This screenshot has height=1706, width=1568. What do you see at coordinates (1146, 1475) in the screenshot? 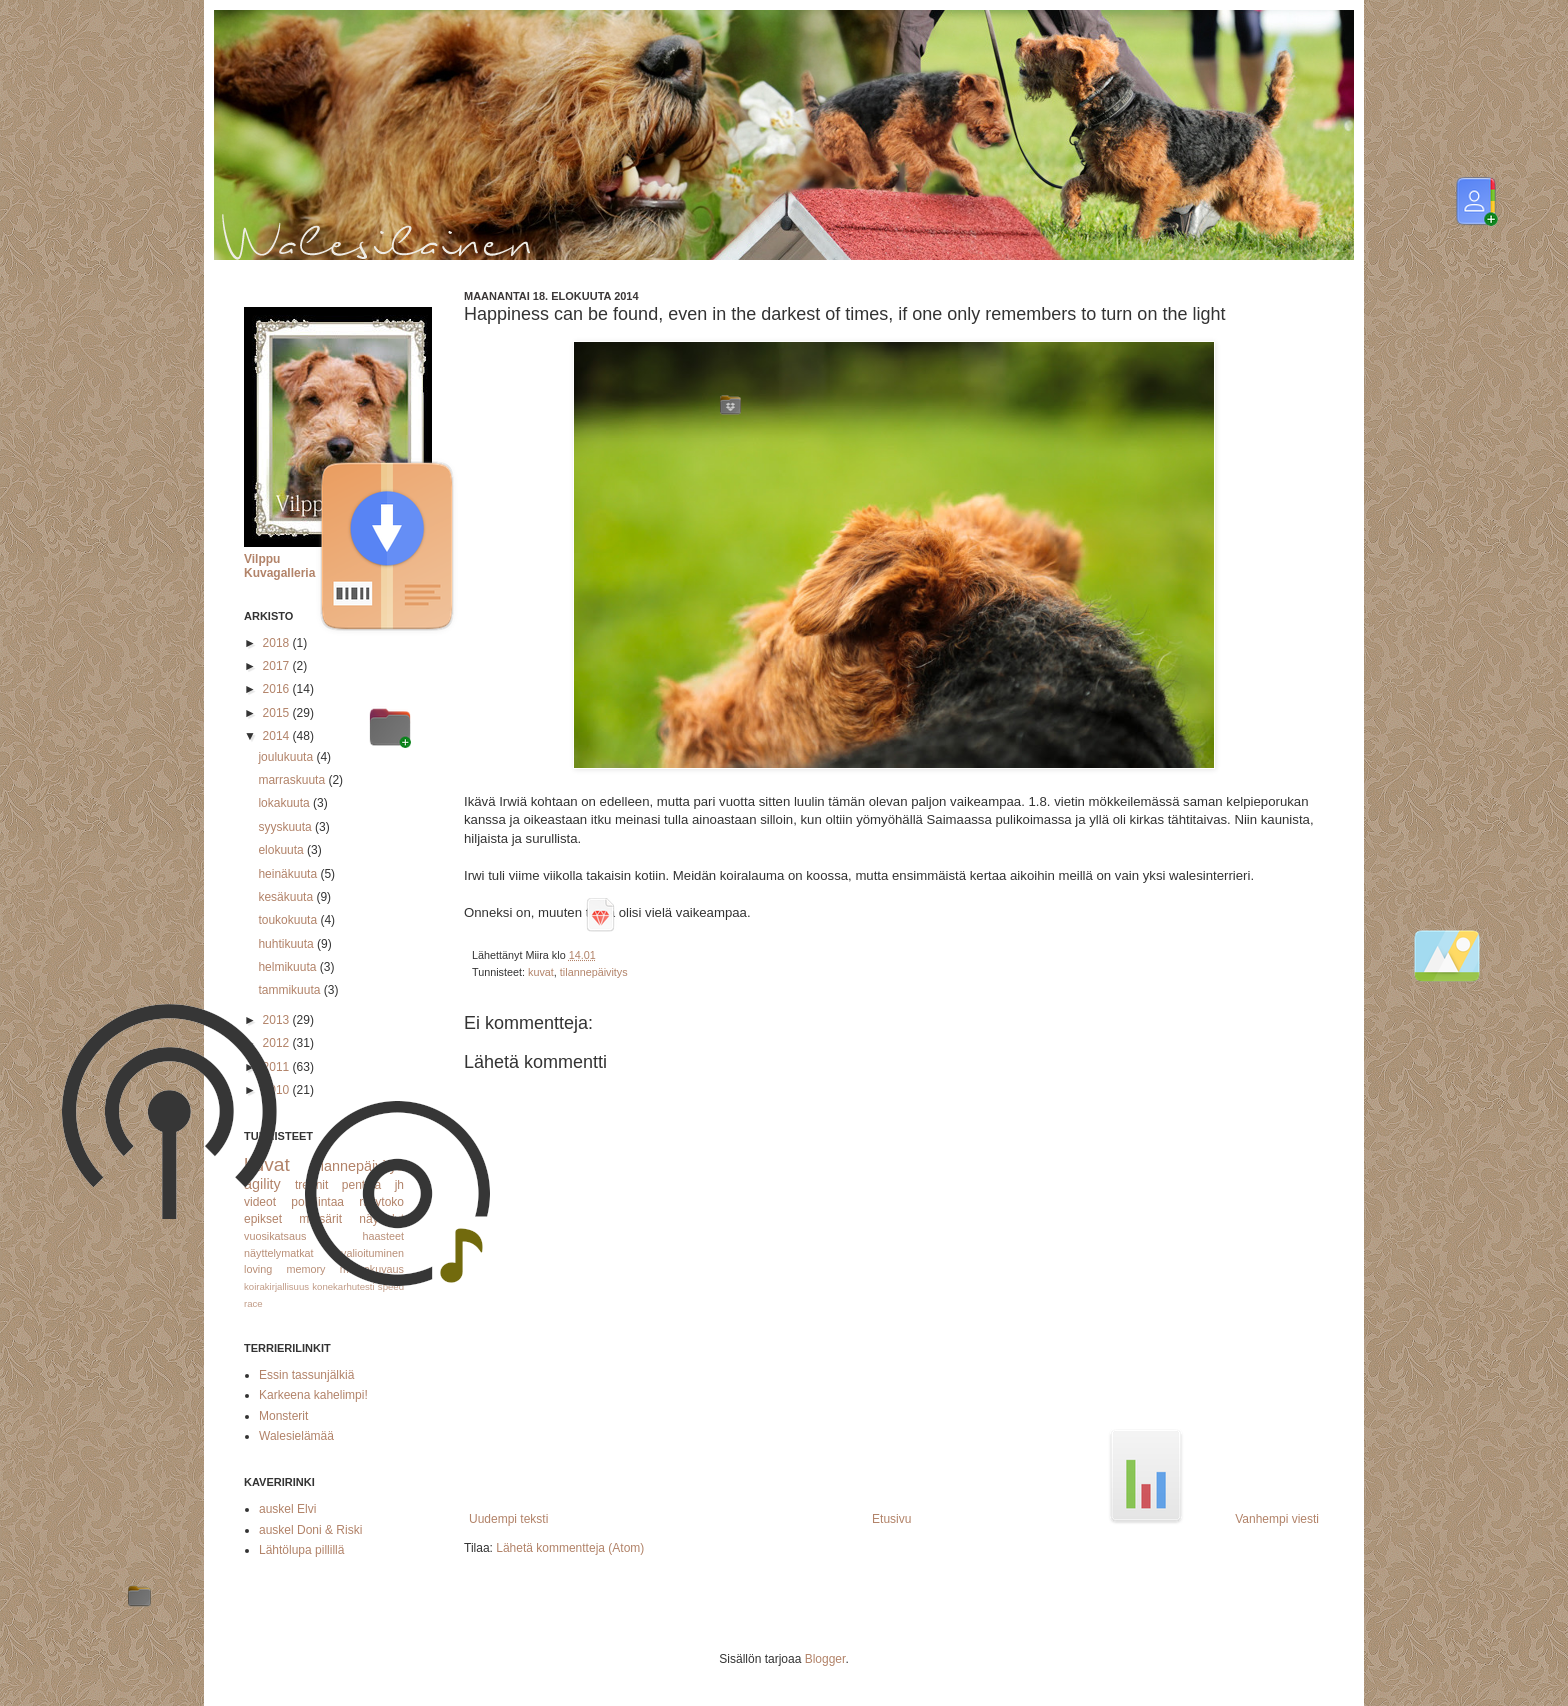
I see `open an opendocument chart template file` at bounding box center [1146, 1475].